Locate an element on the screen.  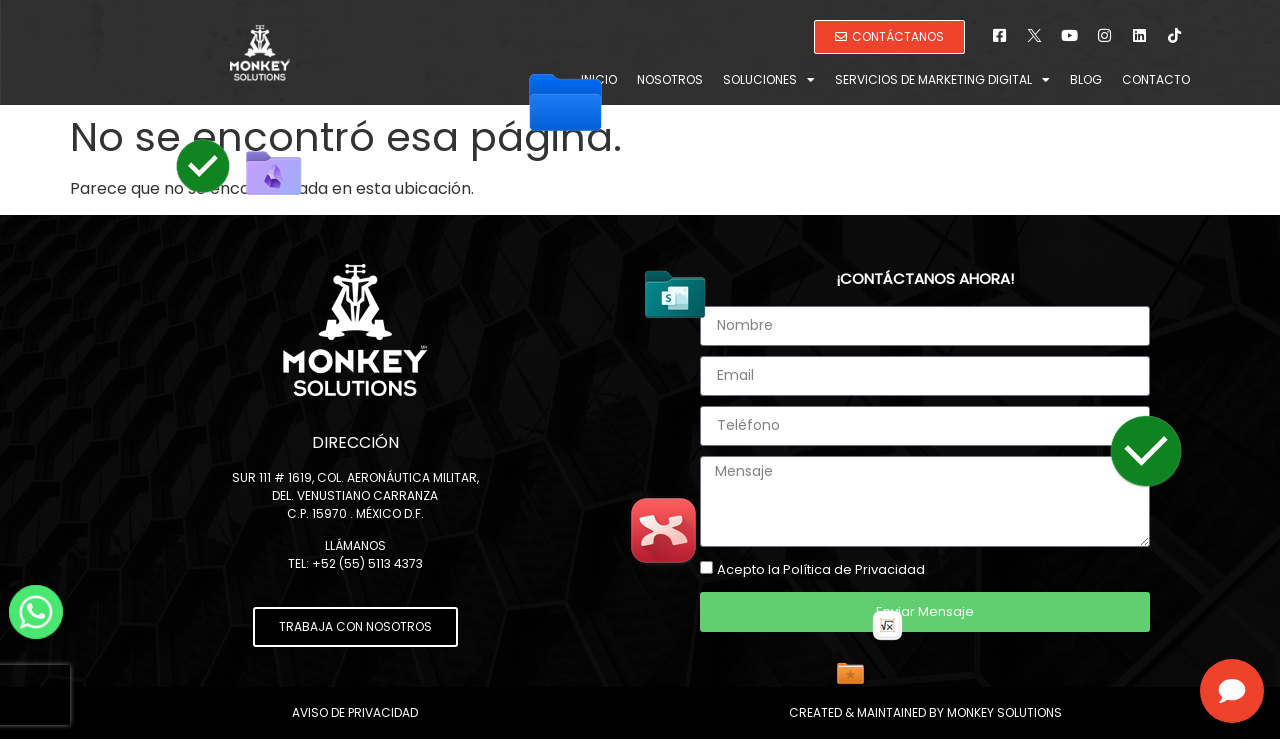
open xmind mind mapping application is located at coordinates (663, 530).